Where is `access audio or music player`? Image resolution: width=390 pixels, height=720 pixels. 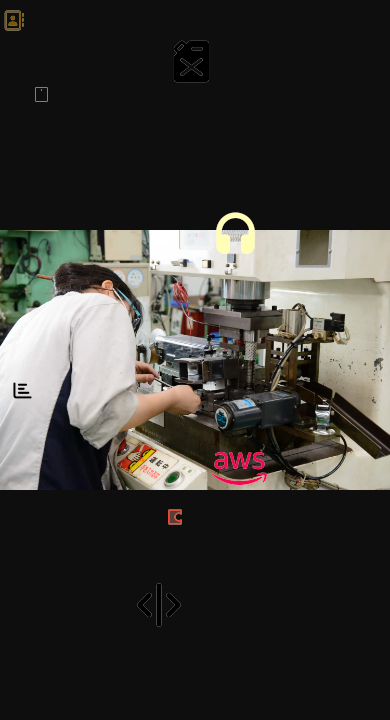 access audio or music player is located at coordinates (235, 234).